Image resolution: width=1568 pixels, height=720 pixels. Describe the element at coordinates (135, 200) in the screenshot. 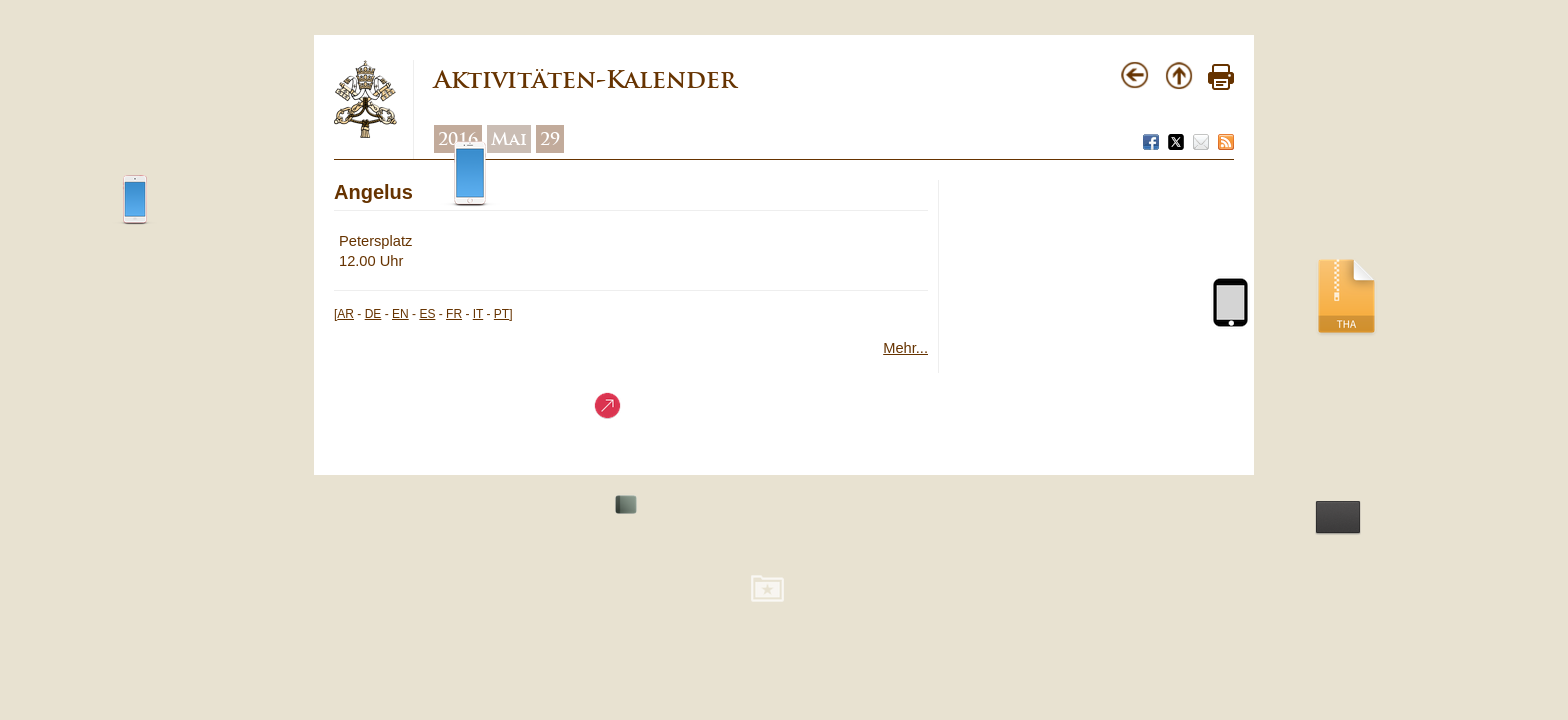

I see `iPod touch device connected to this computer` at that location.